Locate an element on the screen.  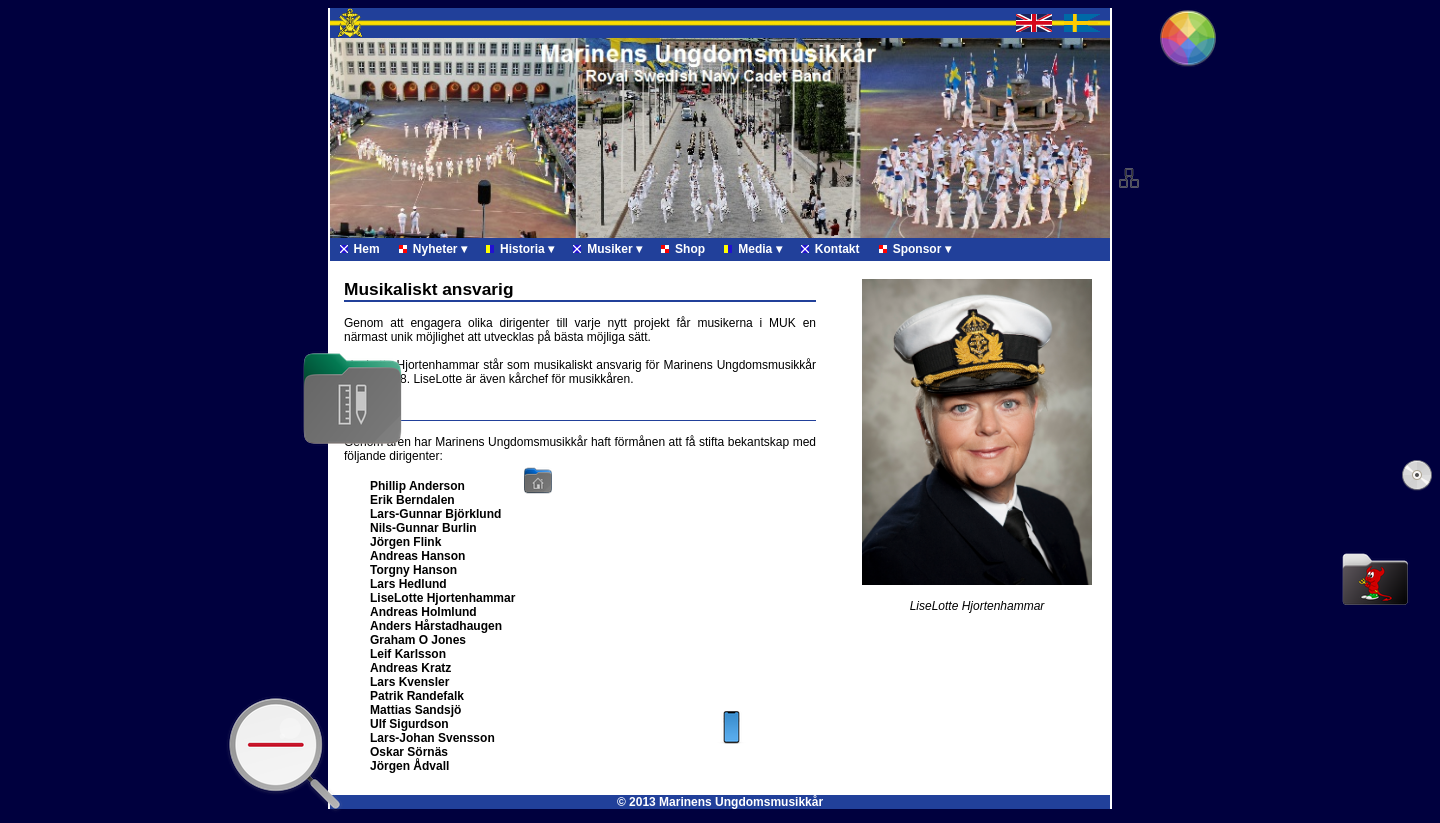
open gtk4 node editor application is located at coordinates (1129, 178).